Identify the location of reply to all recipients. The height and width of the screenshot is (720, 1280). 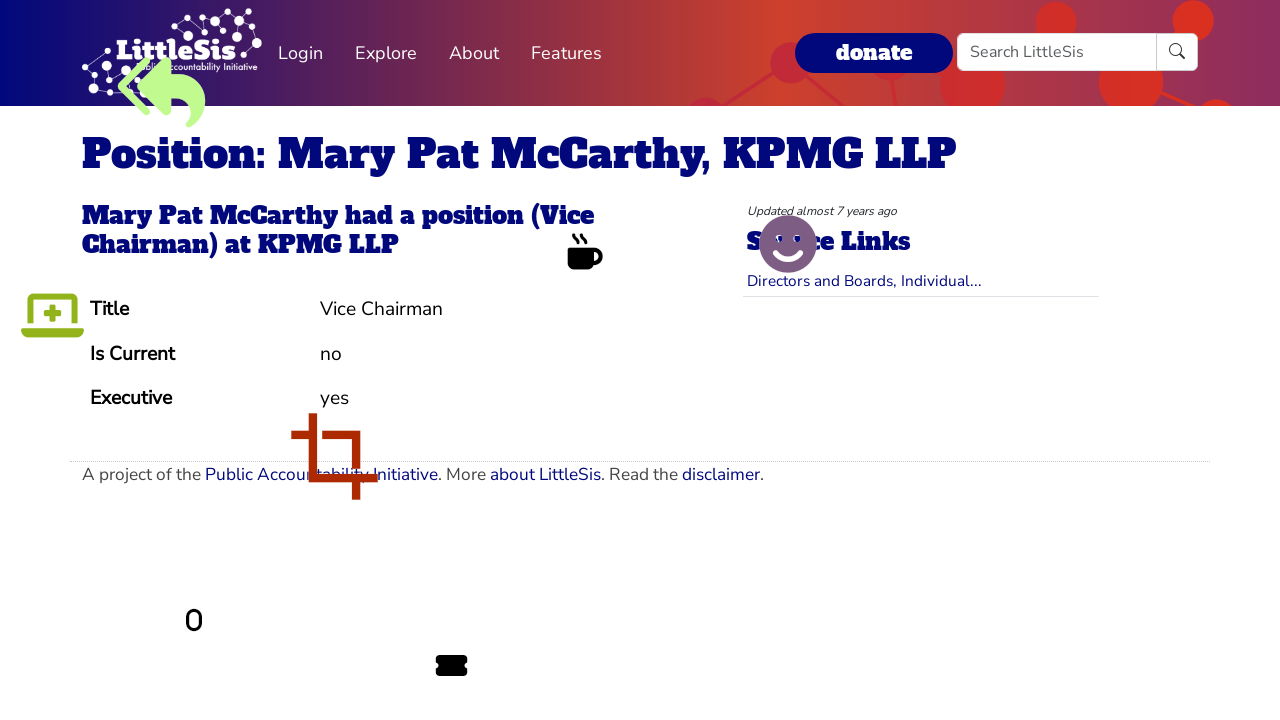
(161, 93).